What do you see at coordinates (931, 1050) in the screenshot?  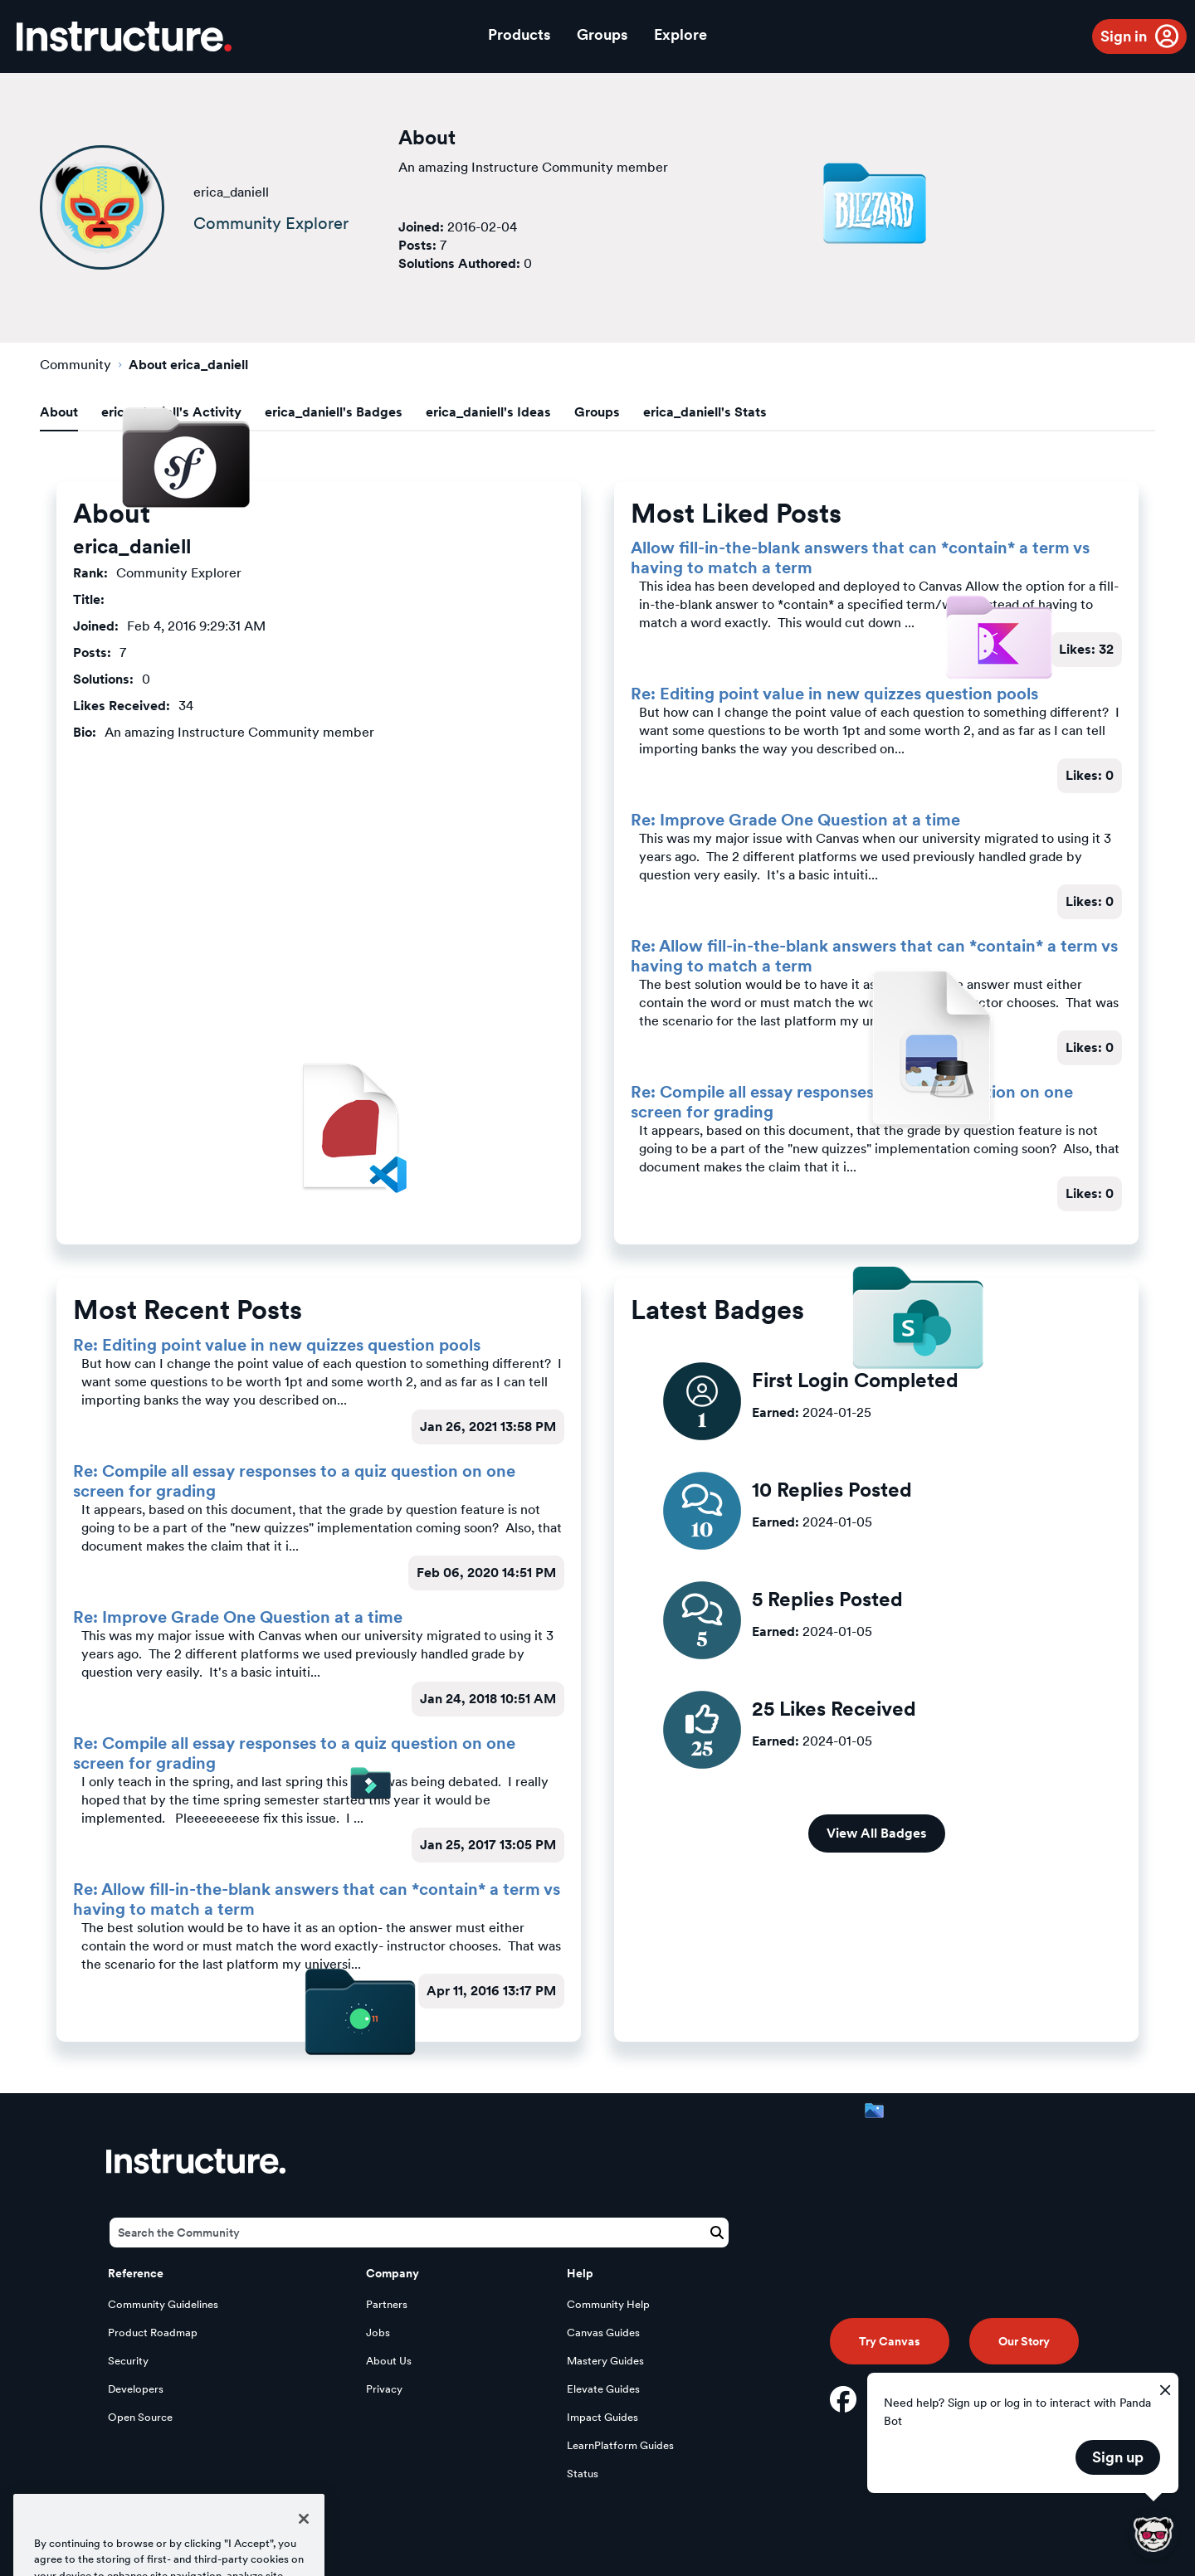 I see `a generic image file` at bounding box center [931, 1050].